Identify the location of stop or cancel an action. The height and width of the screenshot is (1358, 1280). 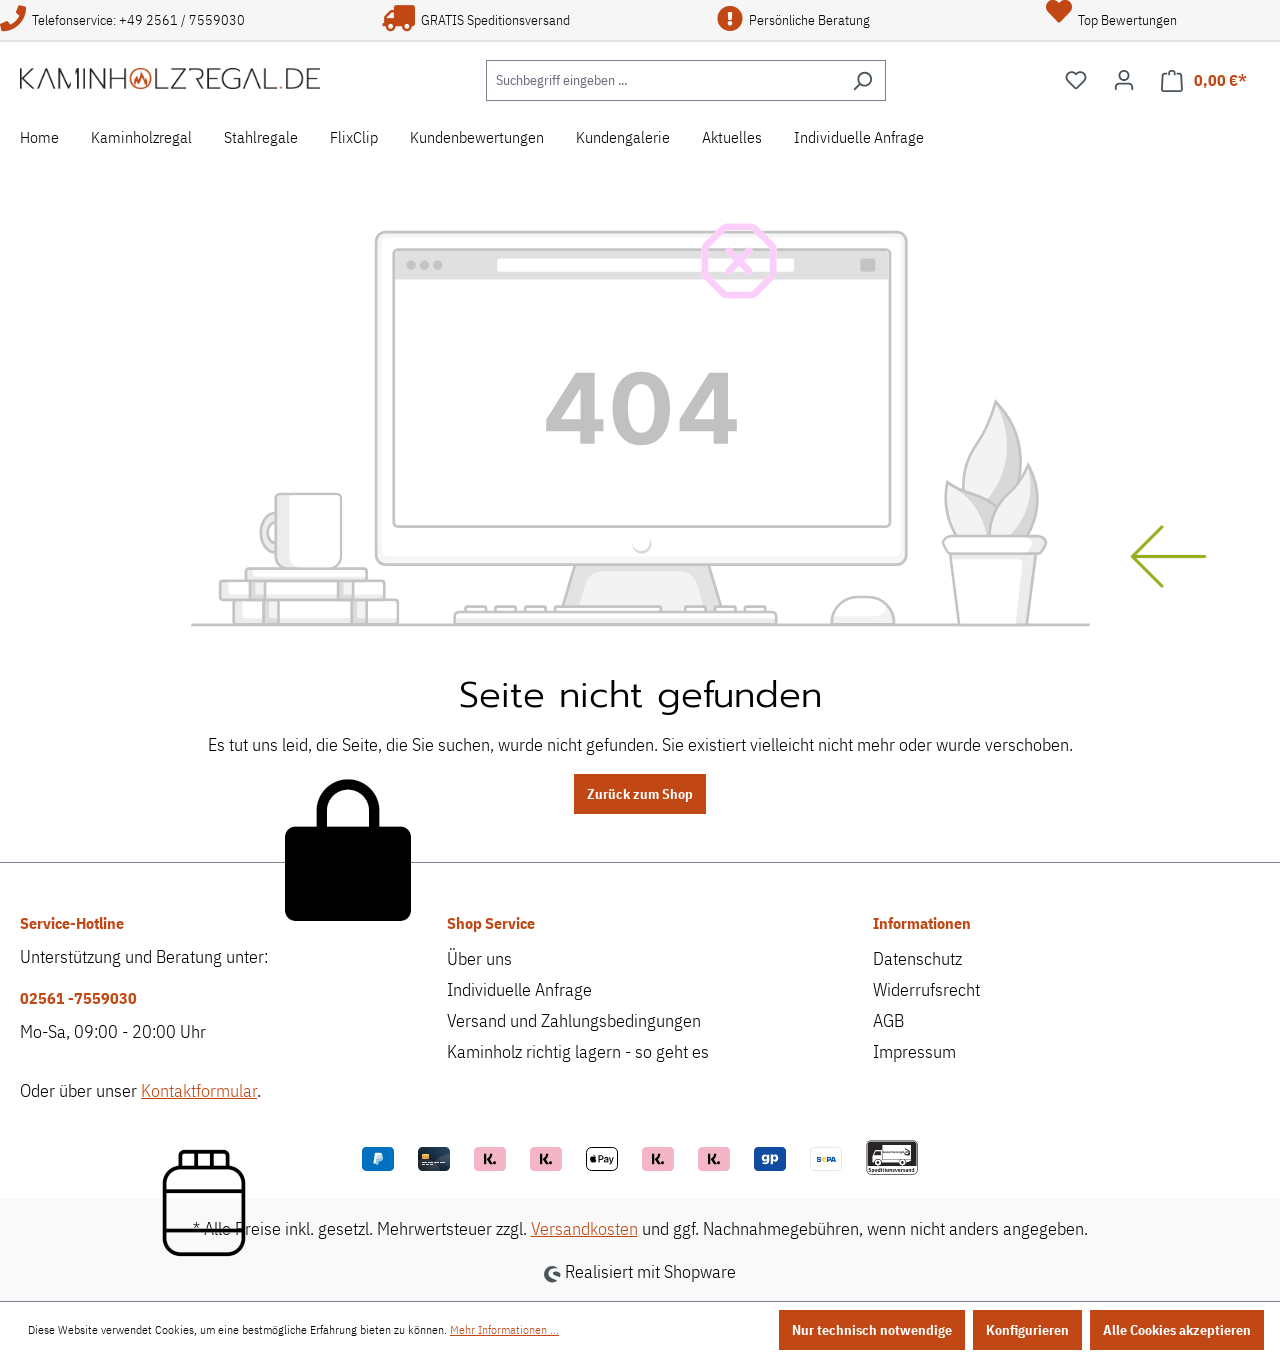
(739, 261).